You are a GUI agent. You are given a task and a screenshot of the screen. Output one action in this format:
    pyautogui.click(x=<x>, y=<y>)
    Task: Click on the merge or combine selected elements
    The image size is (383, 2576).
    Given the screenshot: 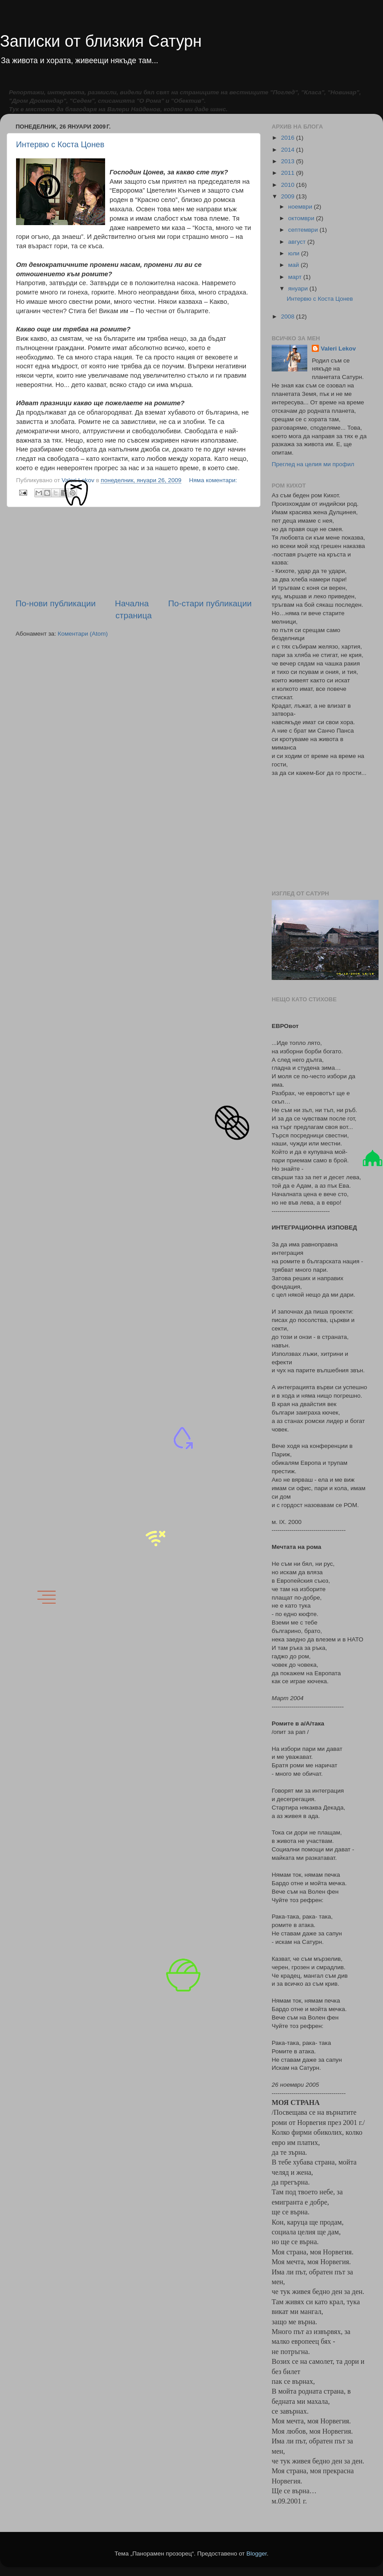 What is the action you would take?
    pyautogui.click(x=232, y=1123)
    